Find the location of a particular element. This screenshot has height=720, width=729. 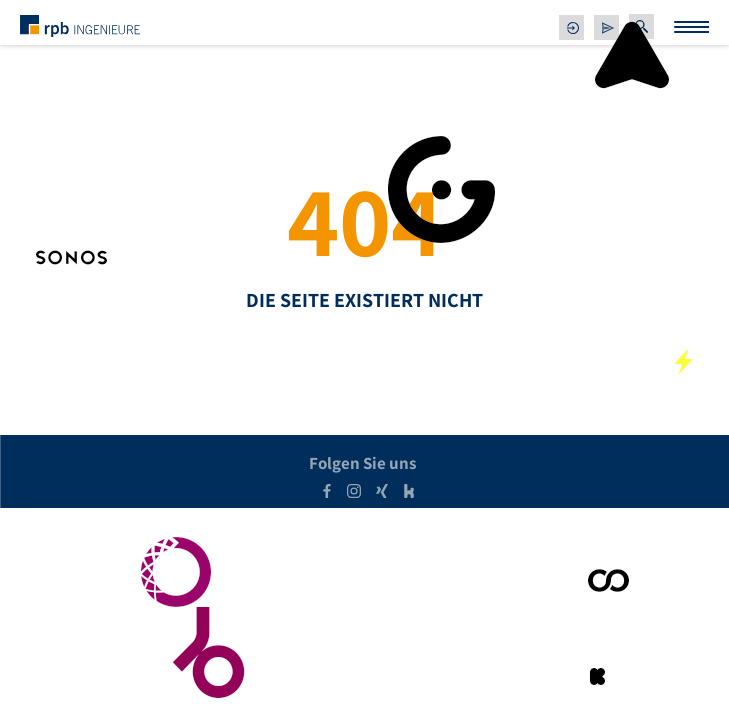

open the Beatport app or website is located at coordinates (208, 652).